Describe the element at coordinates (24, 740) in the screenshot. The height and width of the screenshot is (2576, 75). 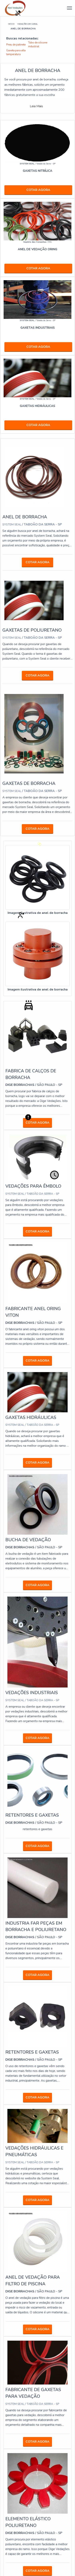
I see `indicates content is unpublished or hidden from public view` at that location.